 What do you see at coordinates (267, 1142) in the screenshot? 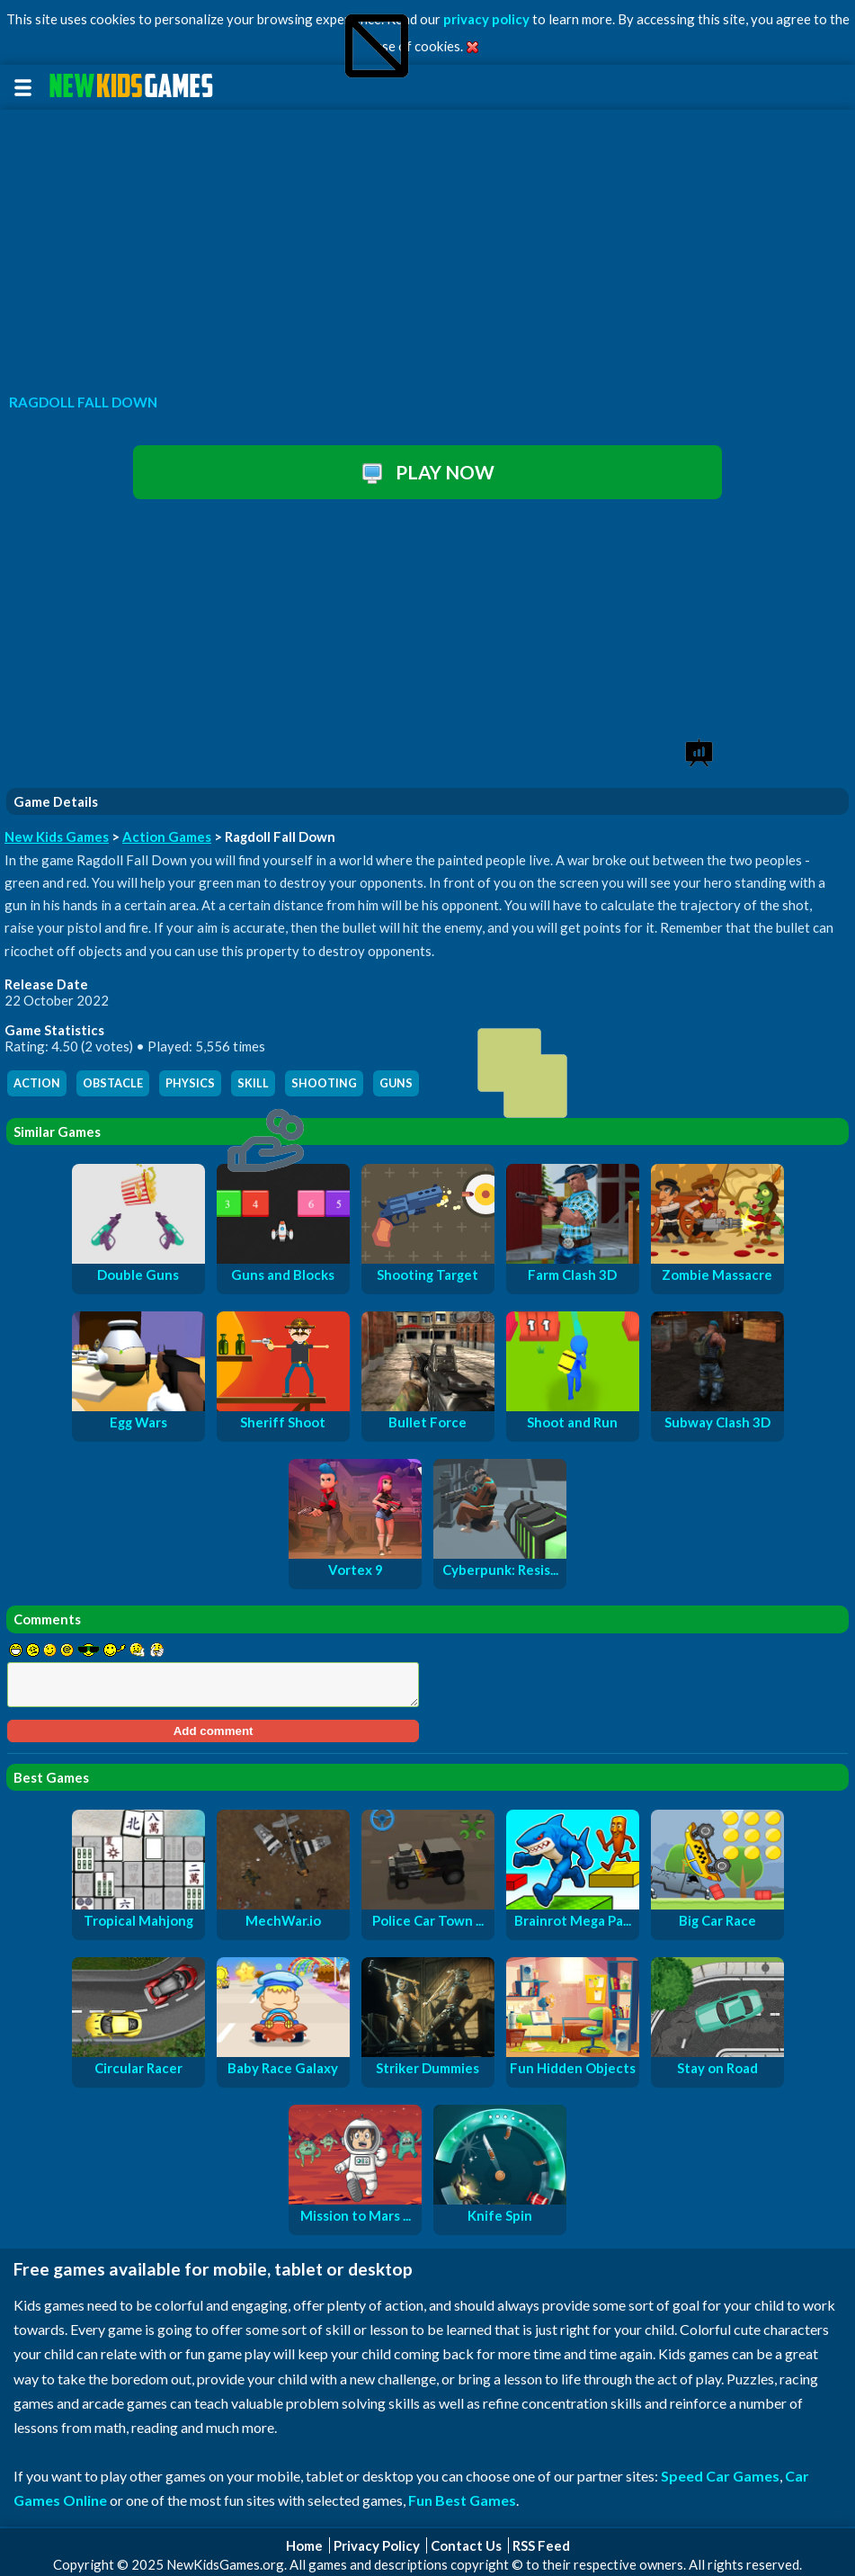
I see `make a payment or donation` at bounding box center [267, 1142].